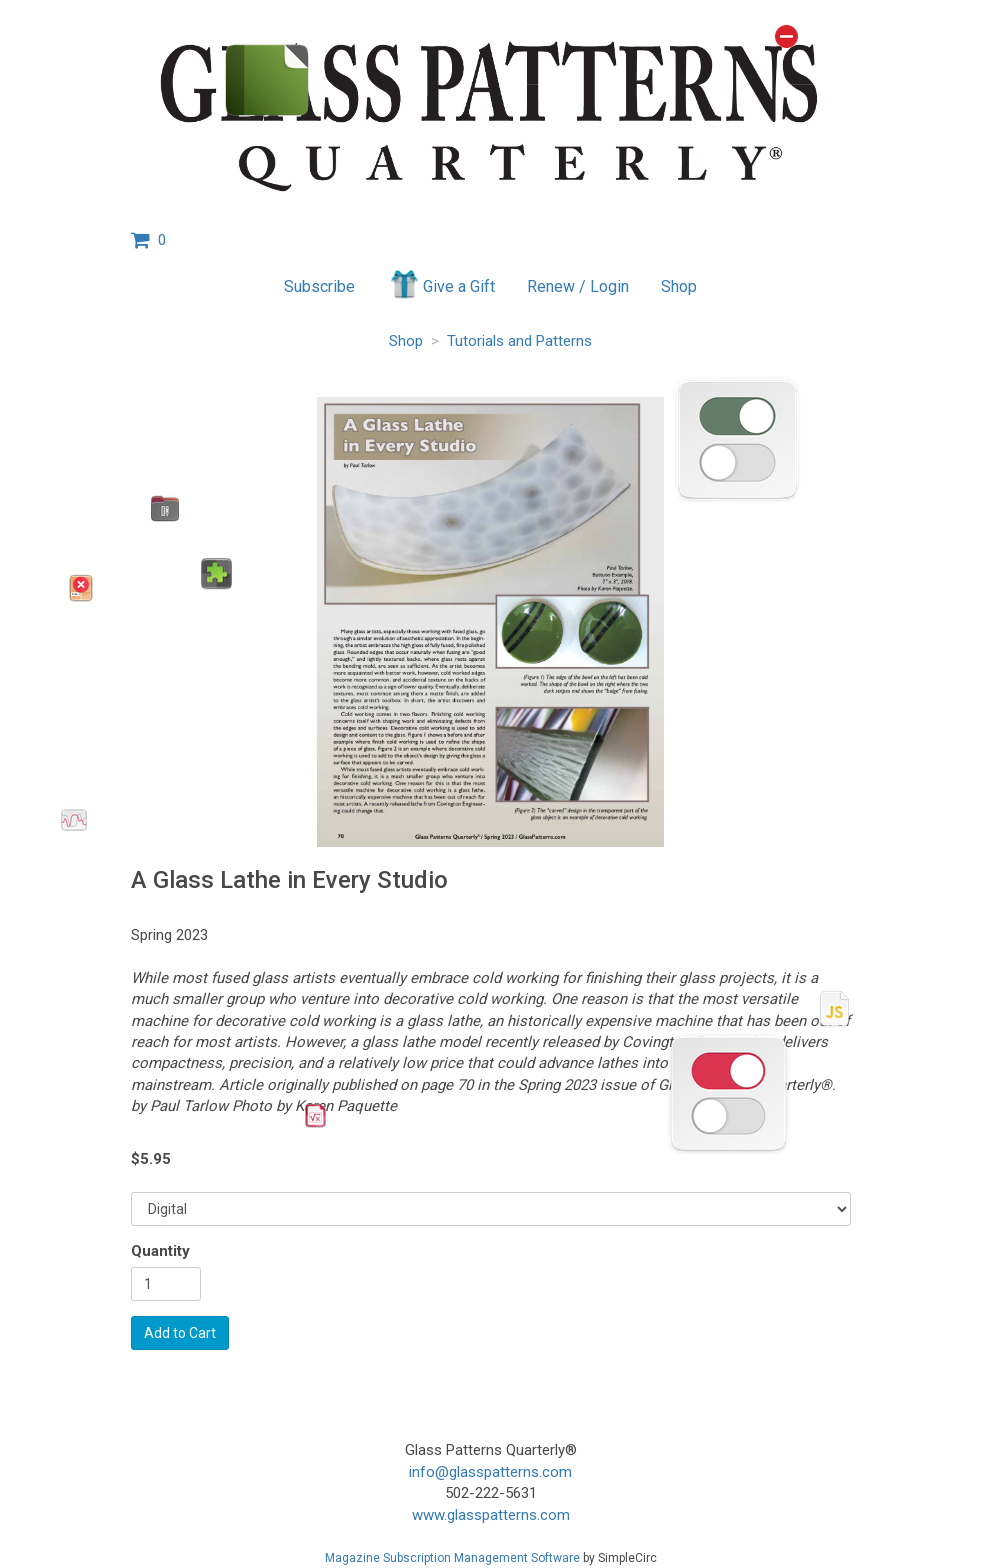 Image resolution: width=981 pixels, height=1568 pixels. I want to click on browse or manage system add-ons, so click(216, 573).